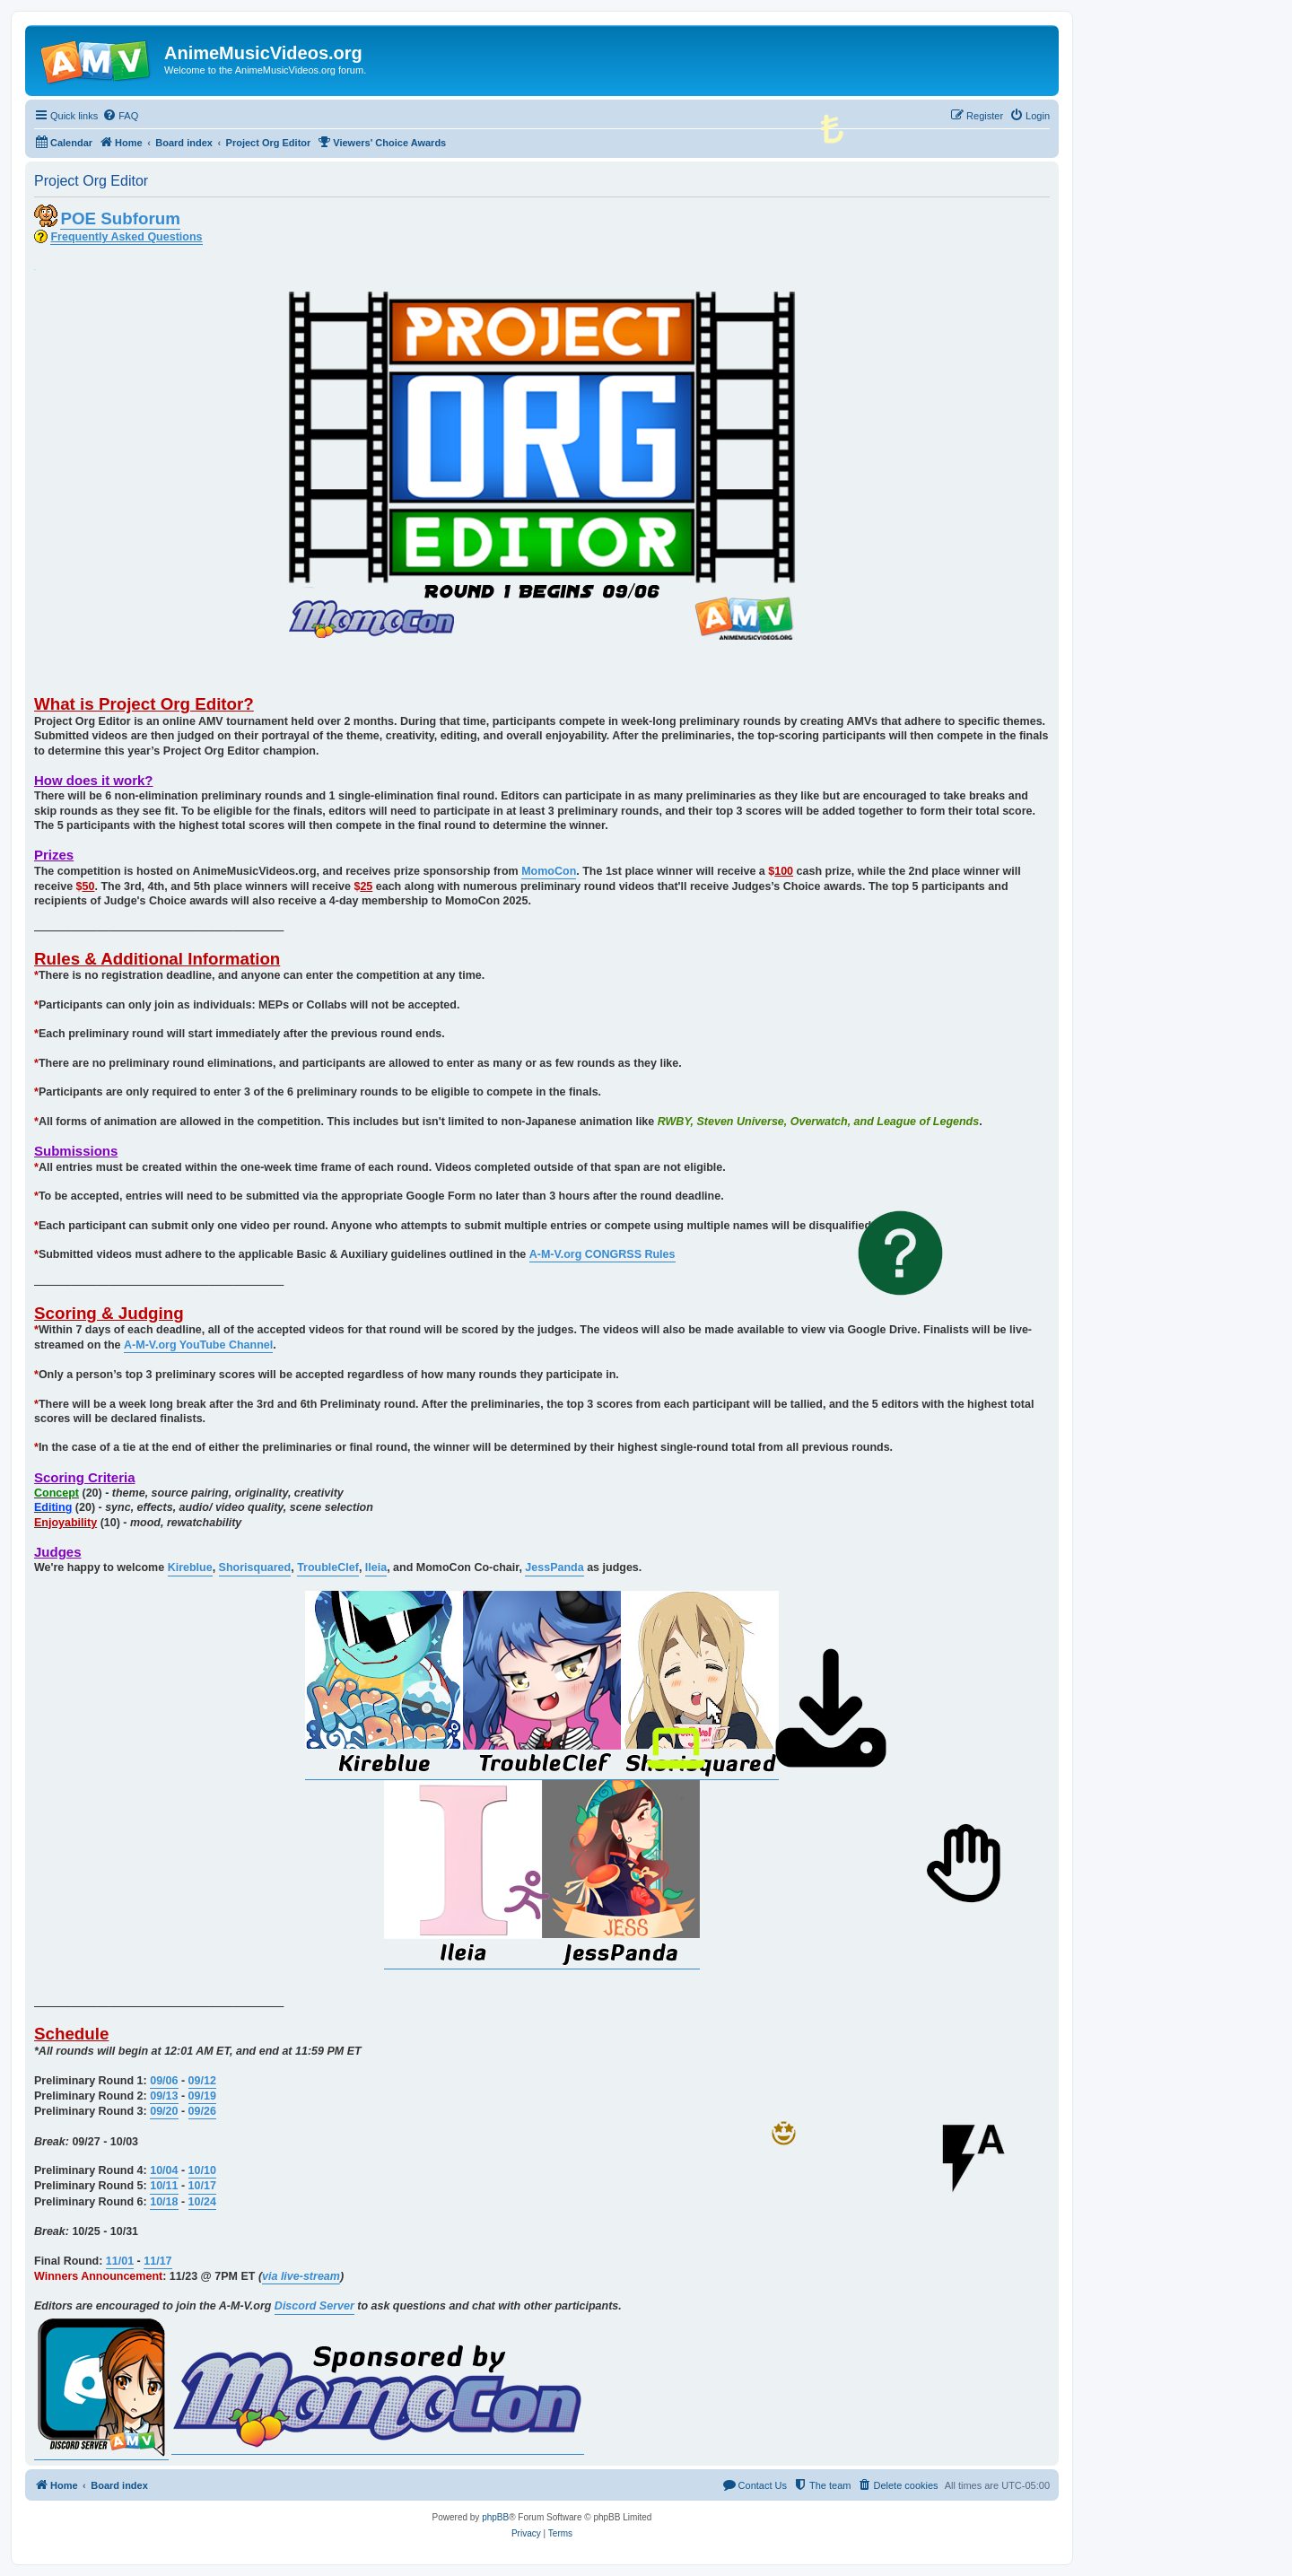  I want to click on access help or support, so click(900, 1253).